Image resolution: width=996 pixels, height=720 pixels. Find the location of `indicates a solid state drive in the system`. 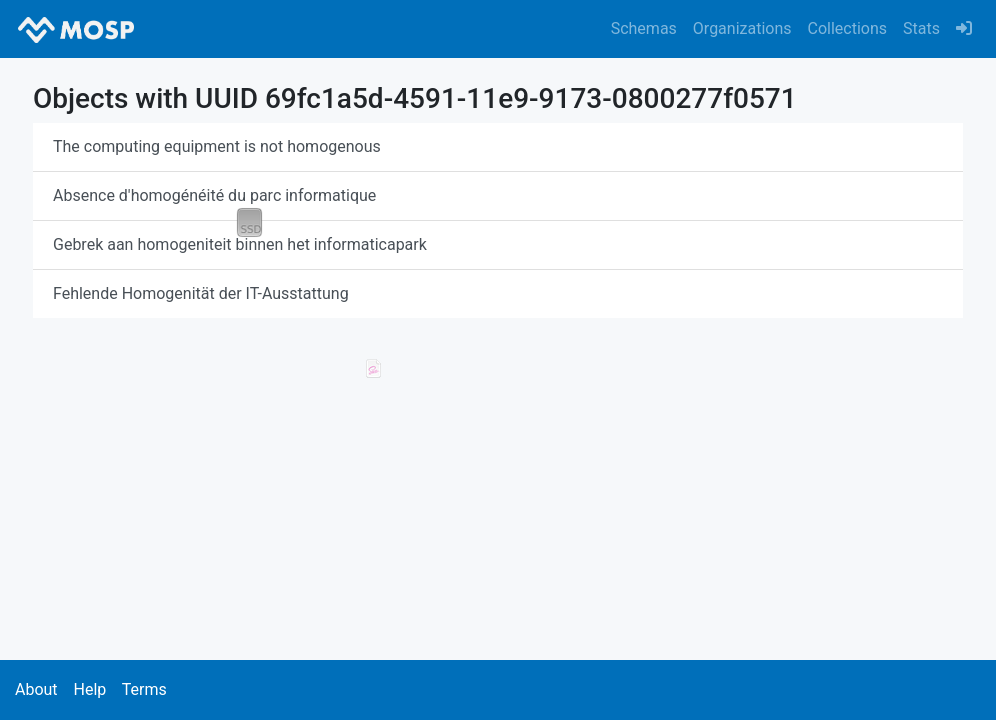

indicates a solid state drive in the system is located at coordinates (249, 222).